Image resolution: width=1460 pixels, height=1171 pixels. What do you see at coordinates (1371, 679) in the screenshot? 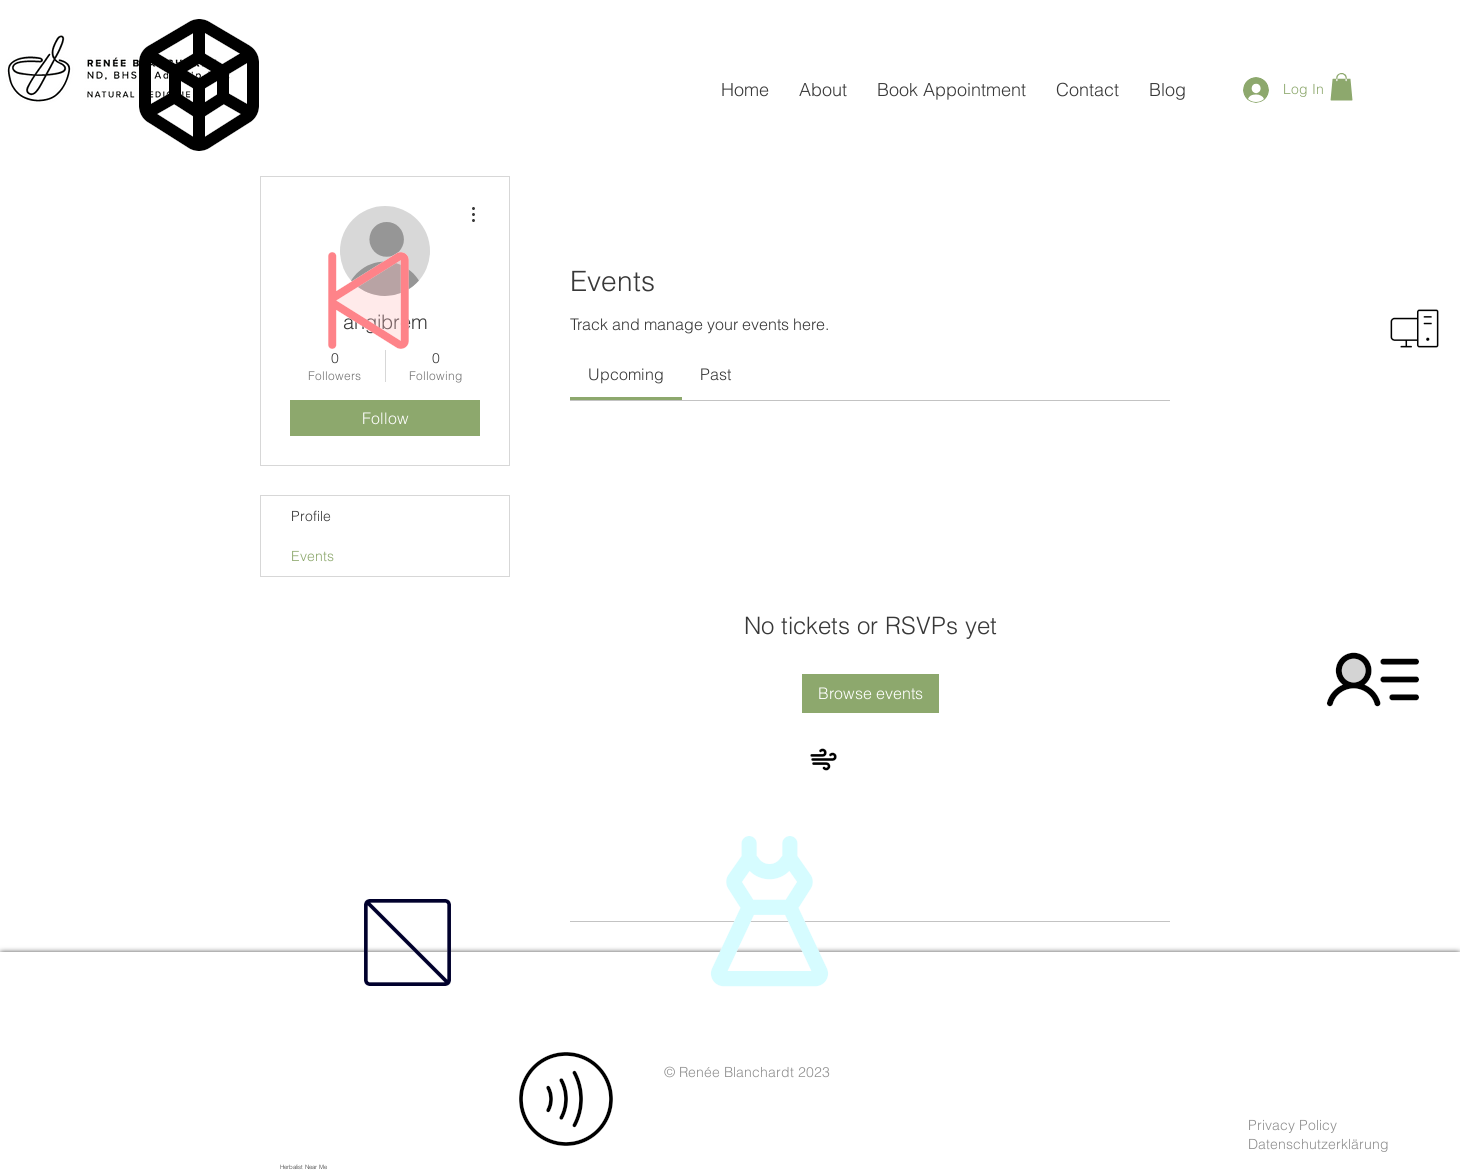
I see `view user directory or contact list` at bounding box center [1371, 679].